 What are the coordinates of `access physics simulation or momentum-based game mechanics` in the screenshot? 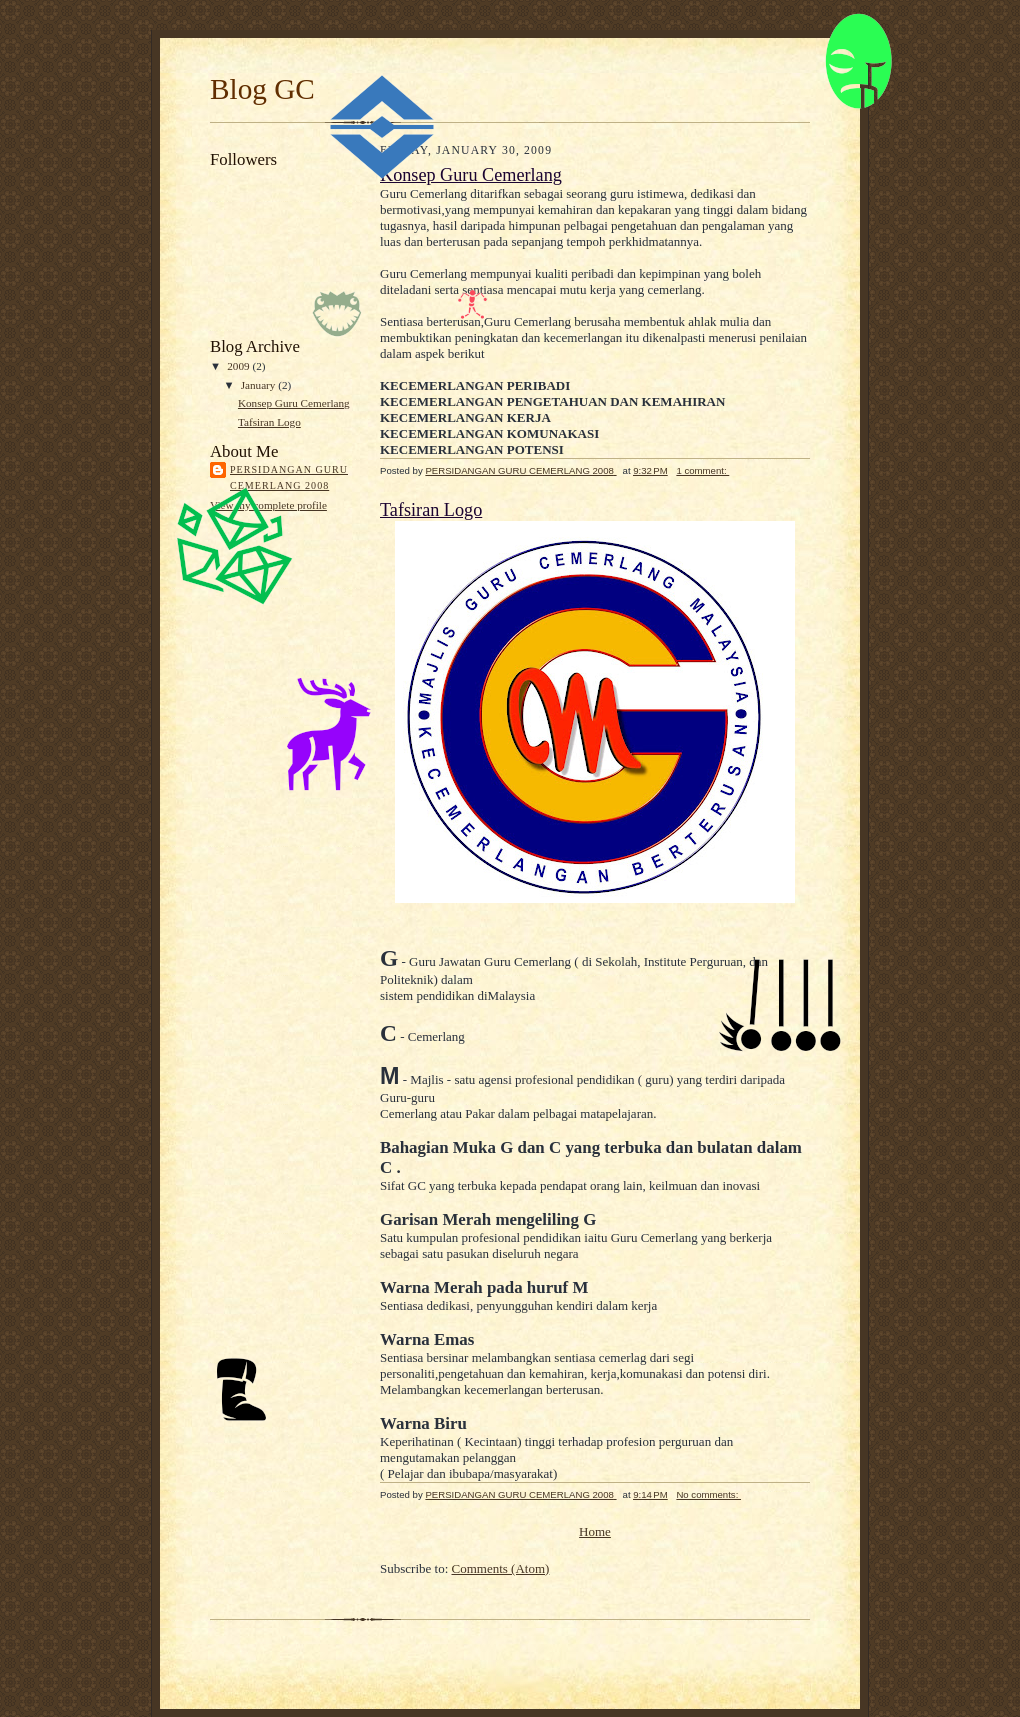 It's located at (779, 1020).